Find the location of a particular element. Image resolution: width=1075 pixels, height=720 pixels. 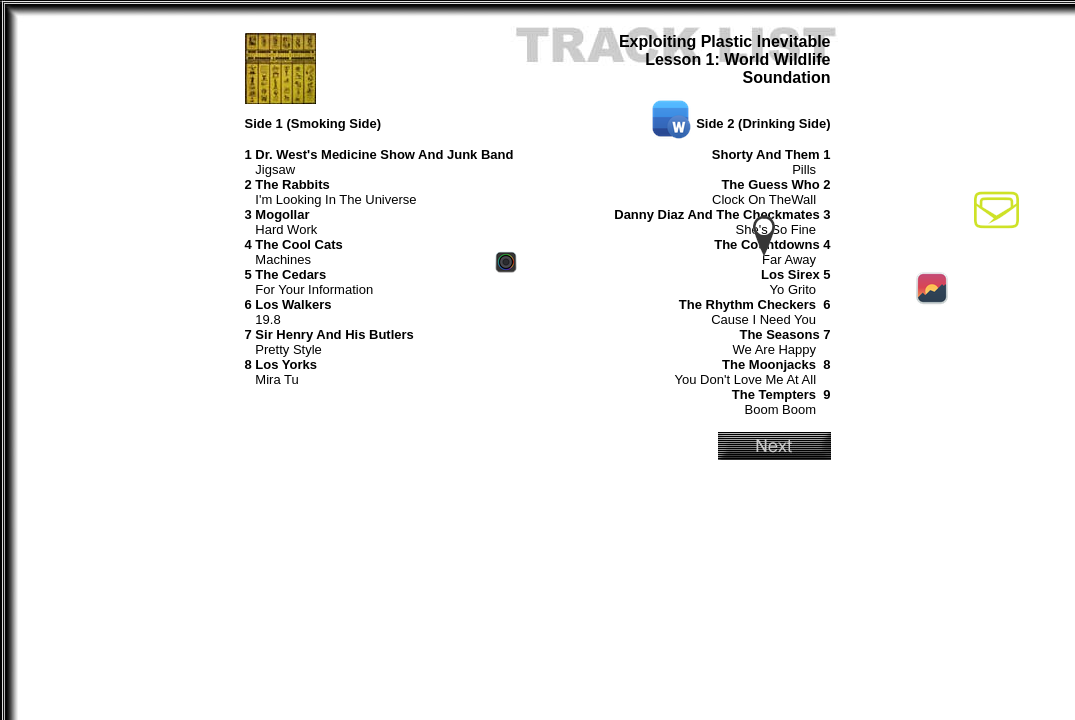

open DaVinci Resolve color grading panels is located at coordinates (506, 262).